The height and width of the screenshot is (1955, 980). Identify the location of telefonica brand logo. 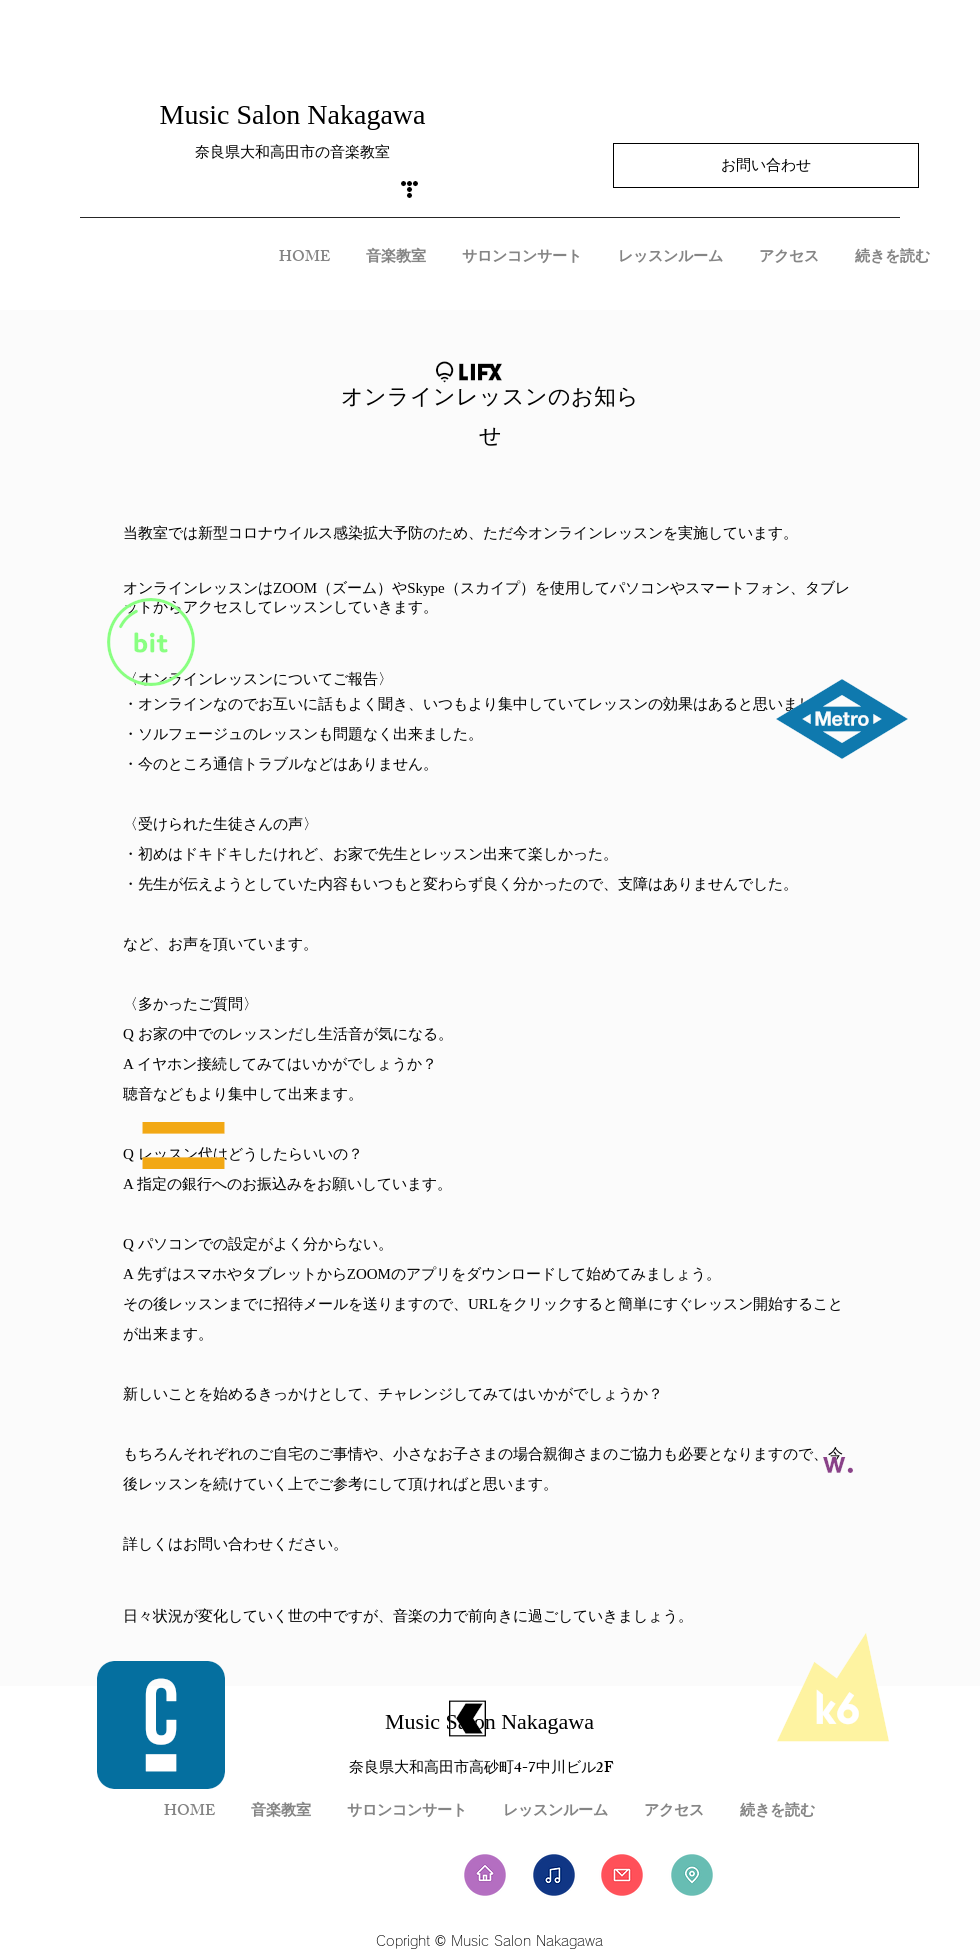
(409, 189).